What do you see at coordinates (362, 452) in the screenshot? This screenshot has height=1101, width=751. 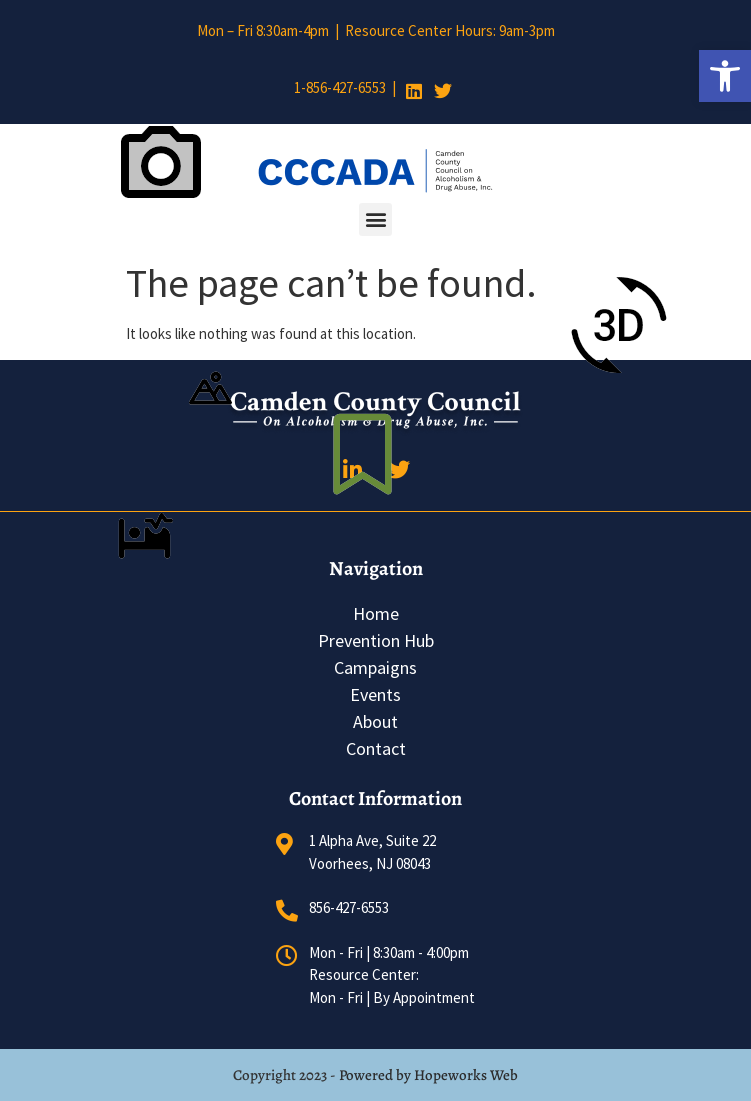 I see `save this item for later` at bounding box center [362, 452].